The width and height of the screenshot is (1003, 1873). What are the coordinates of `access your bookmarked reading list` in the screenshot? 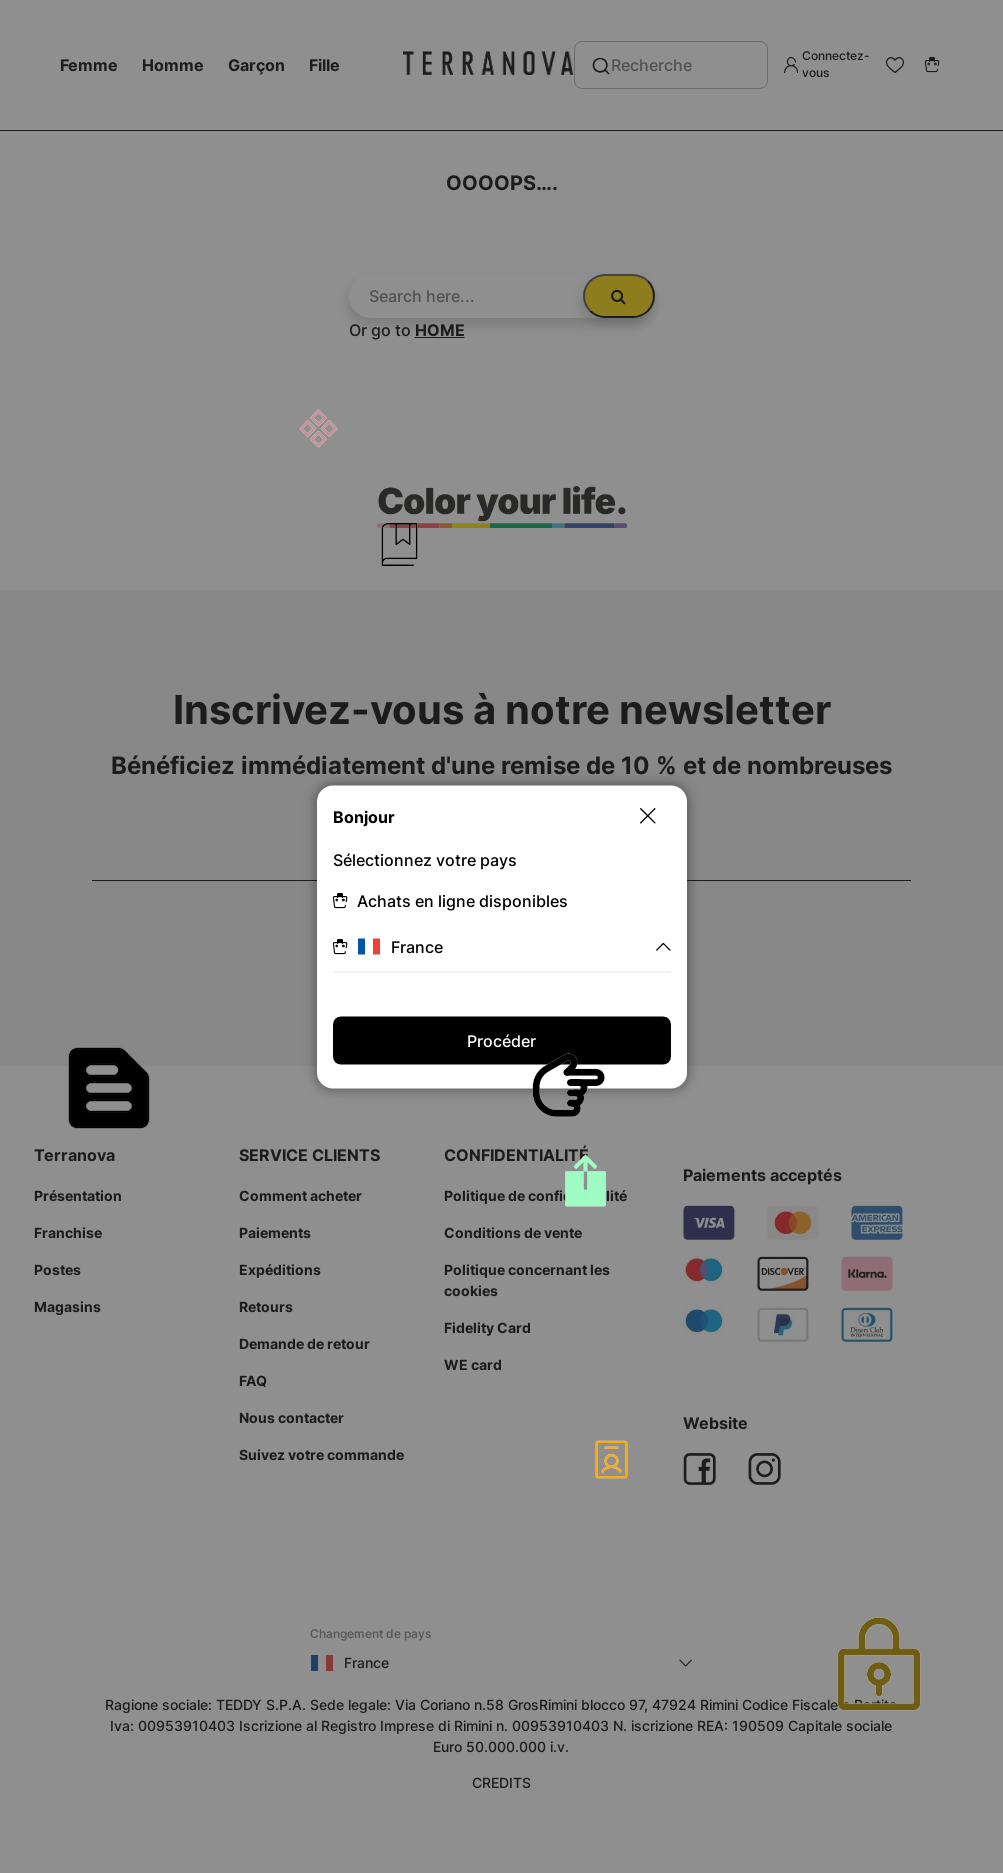 It's located at (399, 544).